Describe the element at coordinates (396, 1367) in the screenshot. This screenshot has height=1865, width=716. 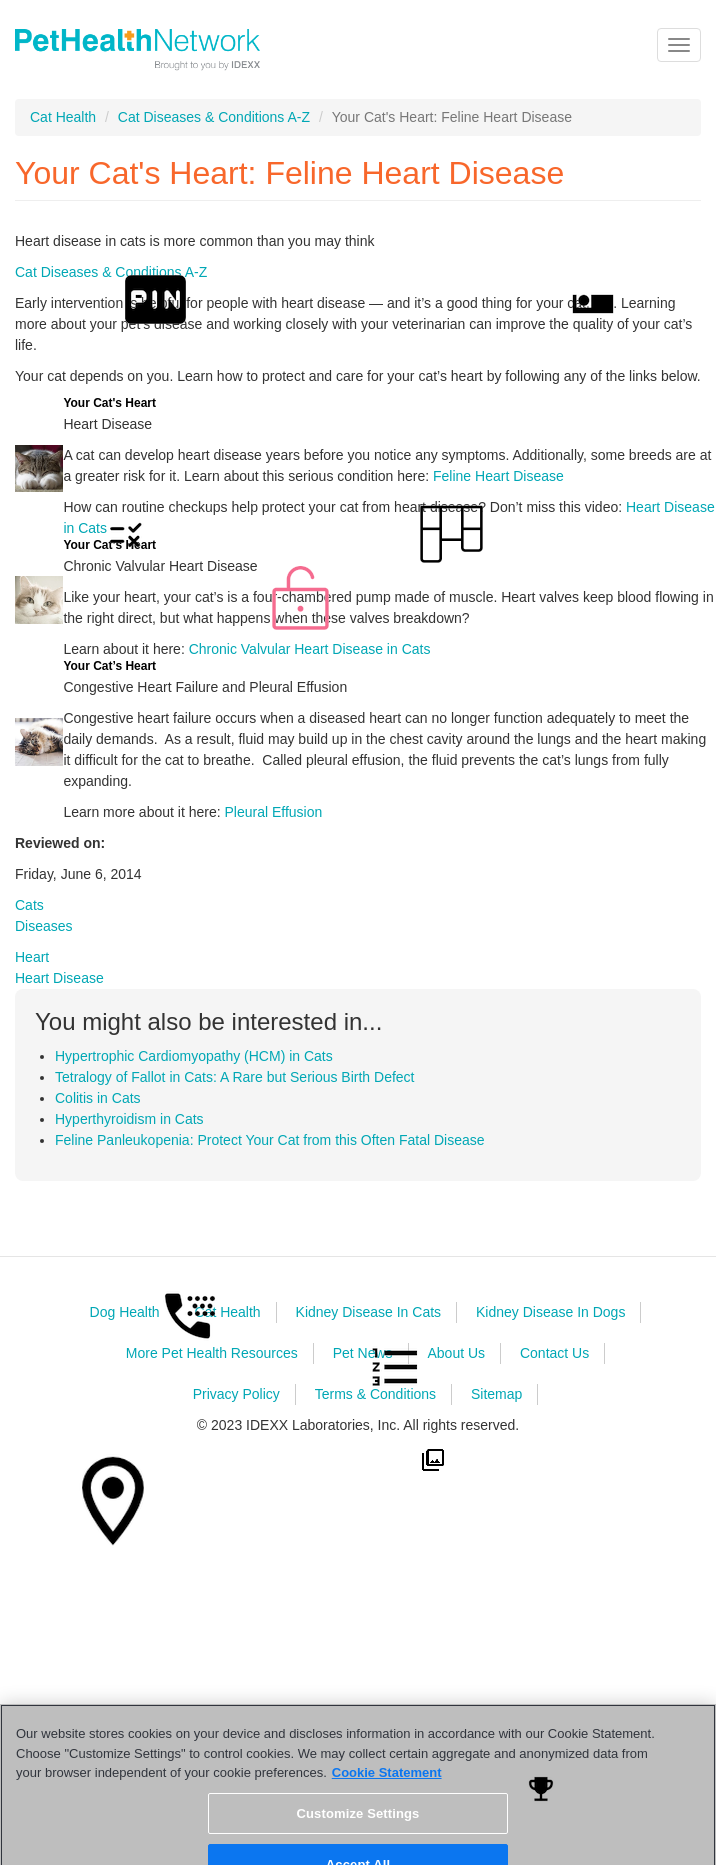
I see `create a numbered list` at that location.